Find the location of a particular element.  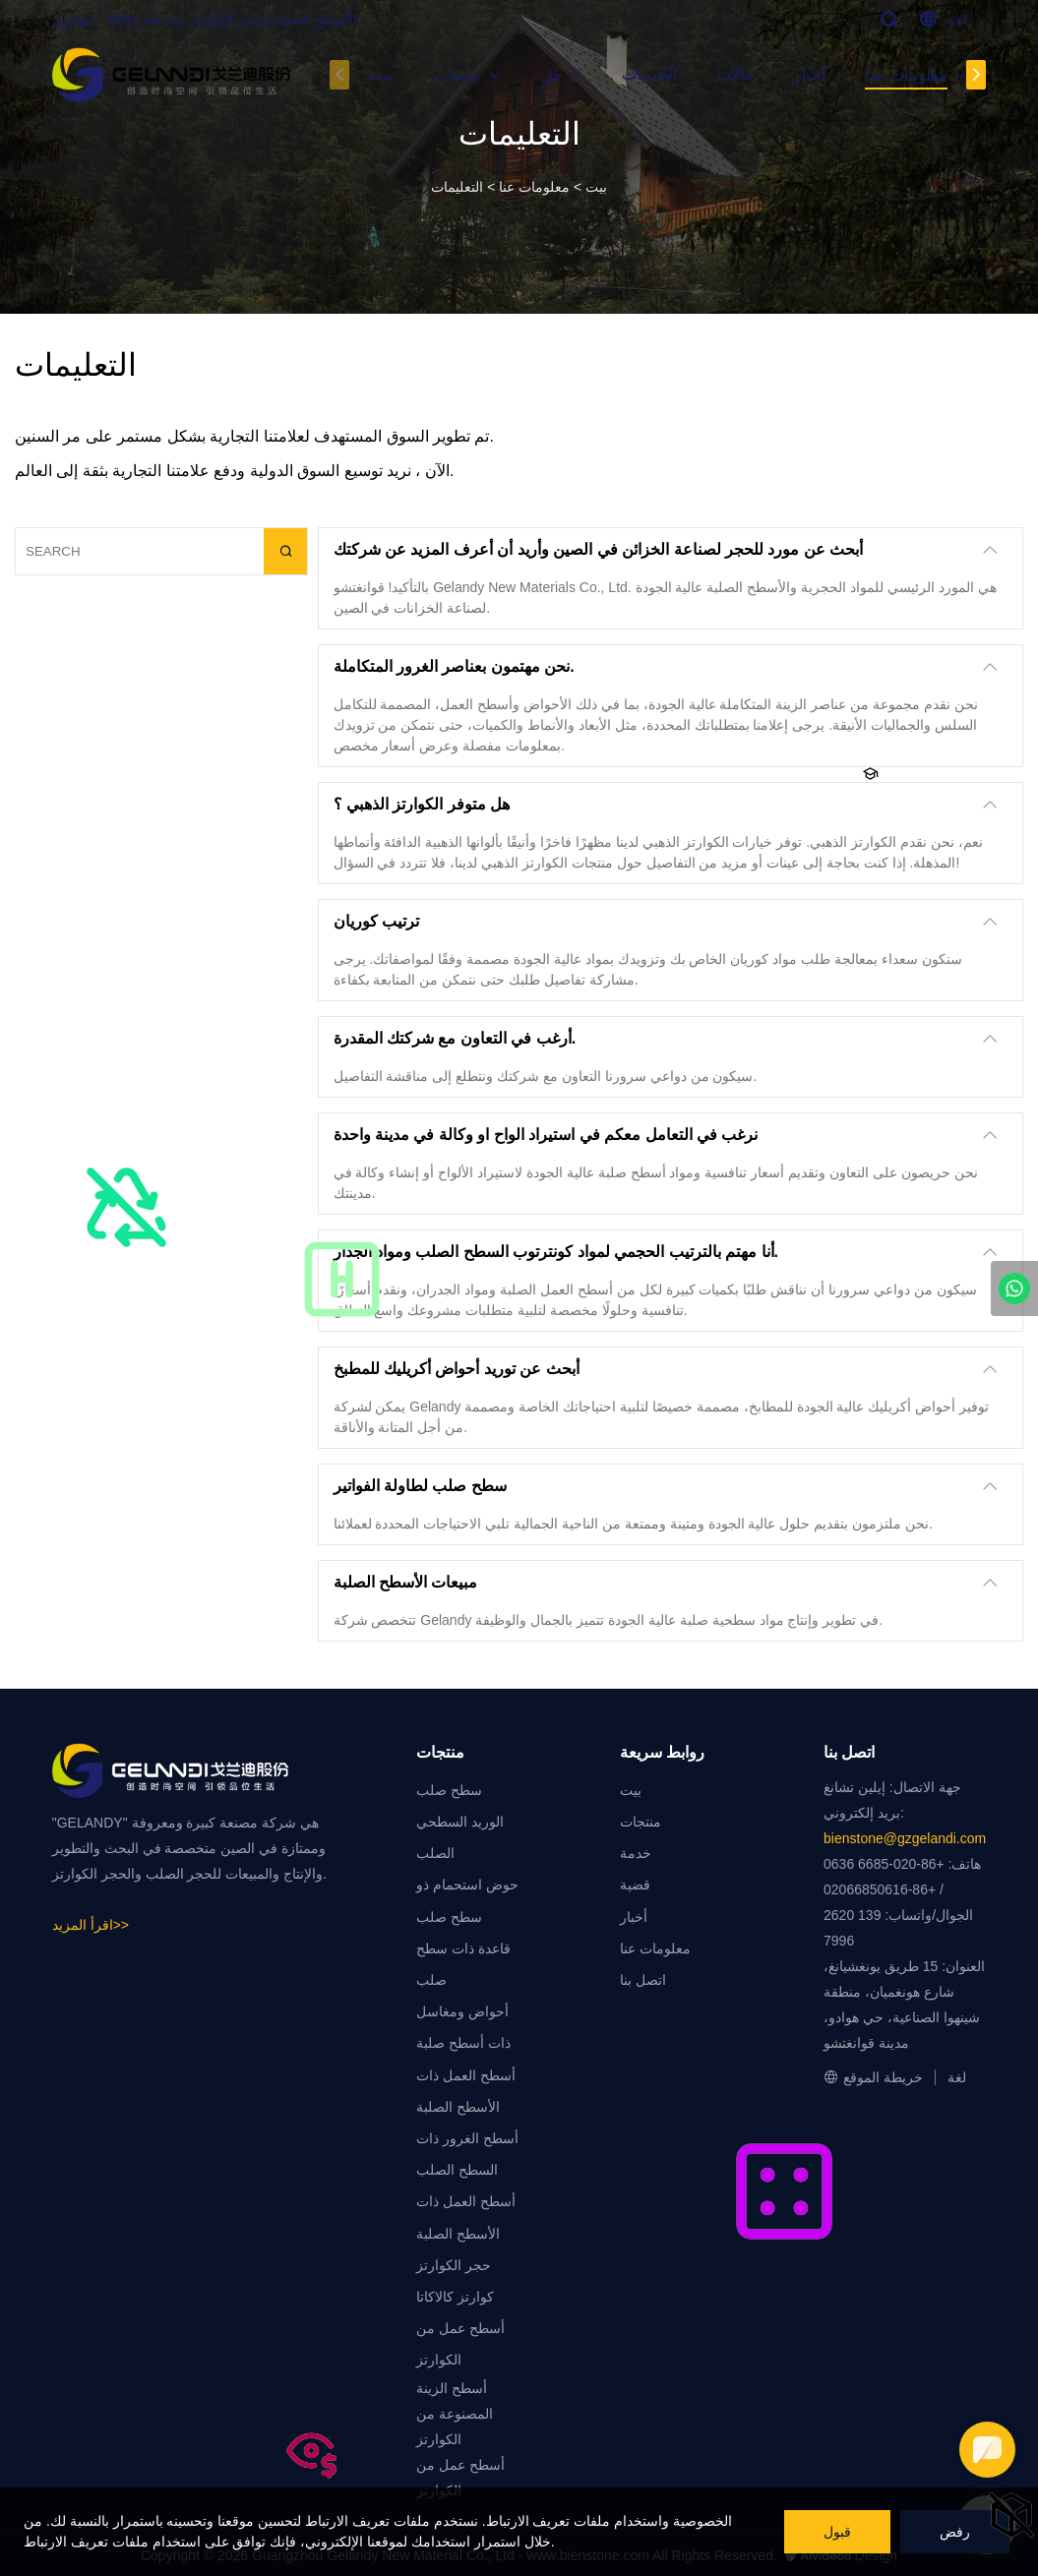

package or shipment unavailable is located at coordinates (1011, 2515).